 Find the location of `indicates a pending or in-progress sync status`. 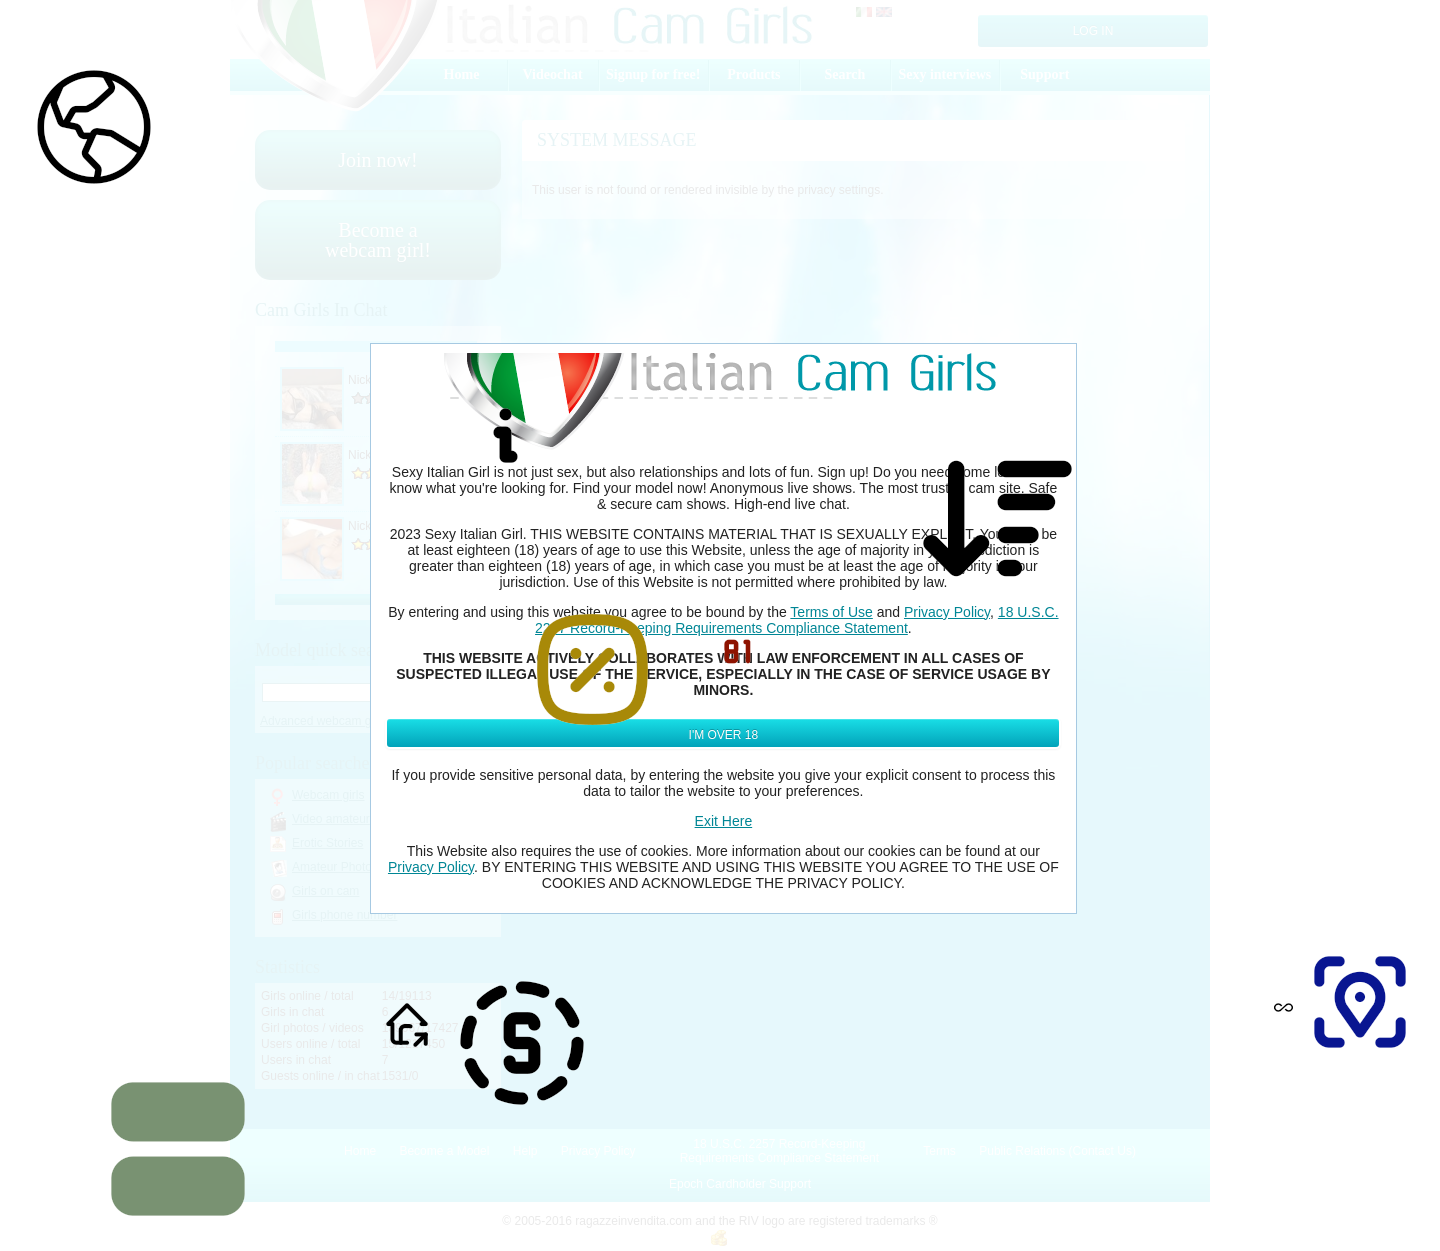

indicates a pending or in-progress sync status is located at coordinates (522, 1043).